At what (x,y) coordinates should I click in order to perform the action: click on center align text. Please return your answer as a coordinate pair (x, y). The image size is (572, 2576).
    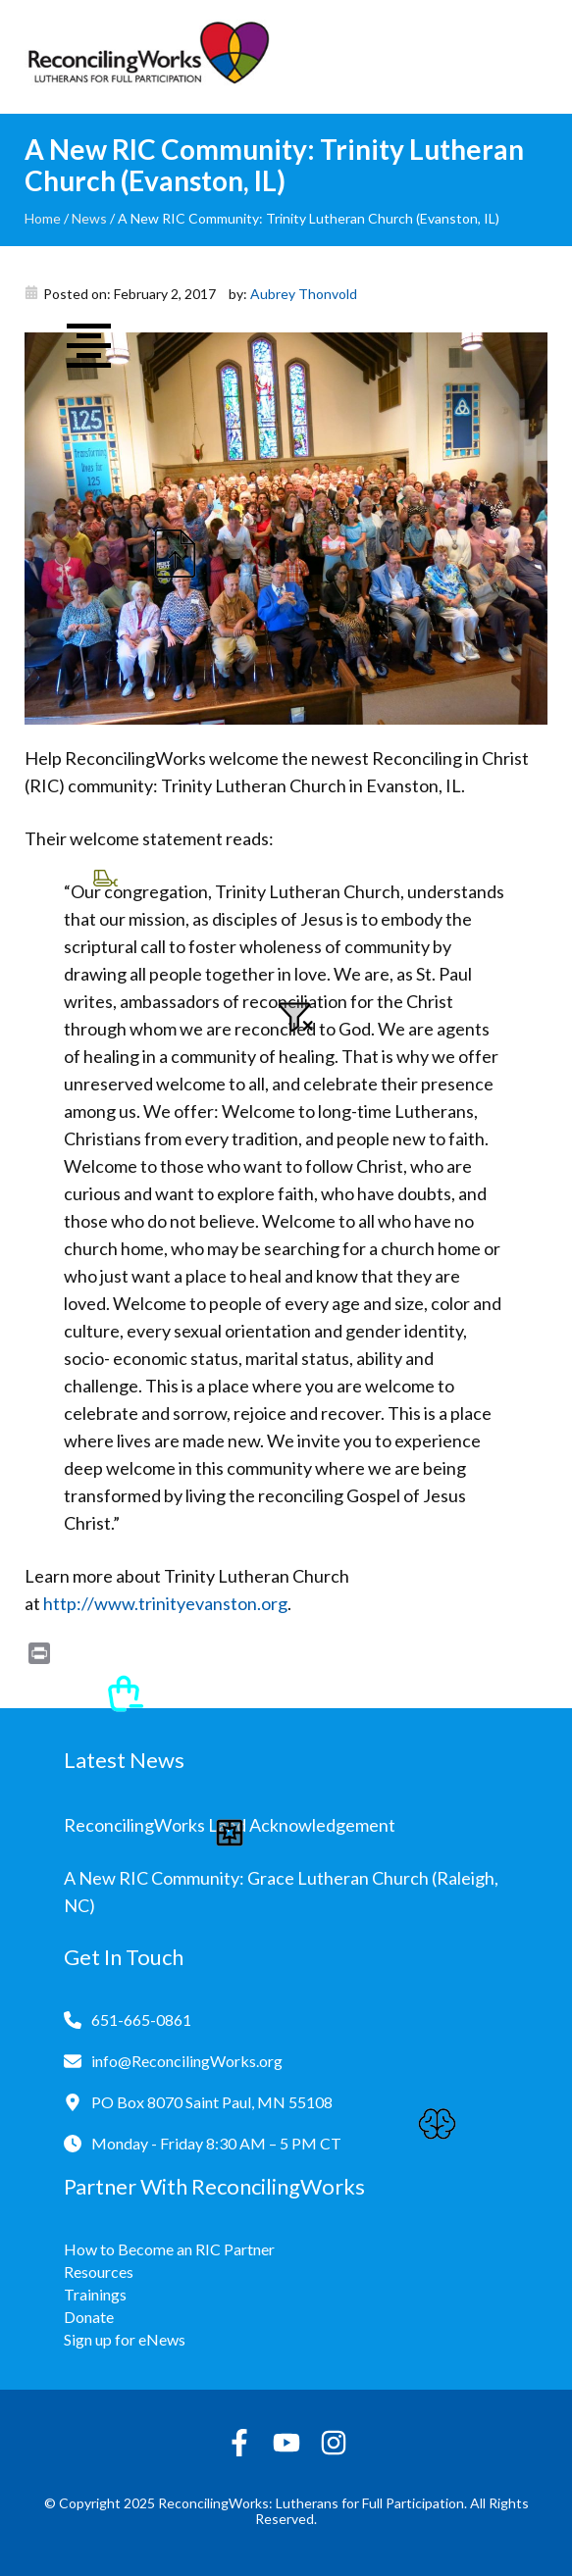
    Looking at the image, I should click on (88, 345).